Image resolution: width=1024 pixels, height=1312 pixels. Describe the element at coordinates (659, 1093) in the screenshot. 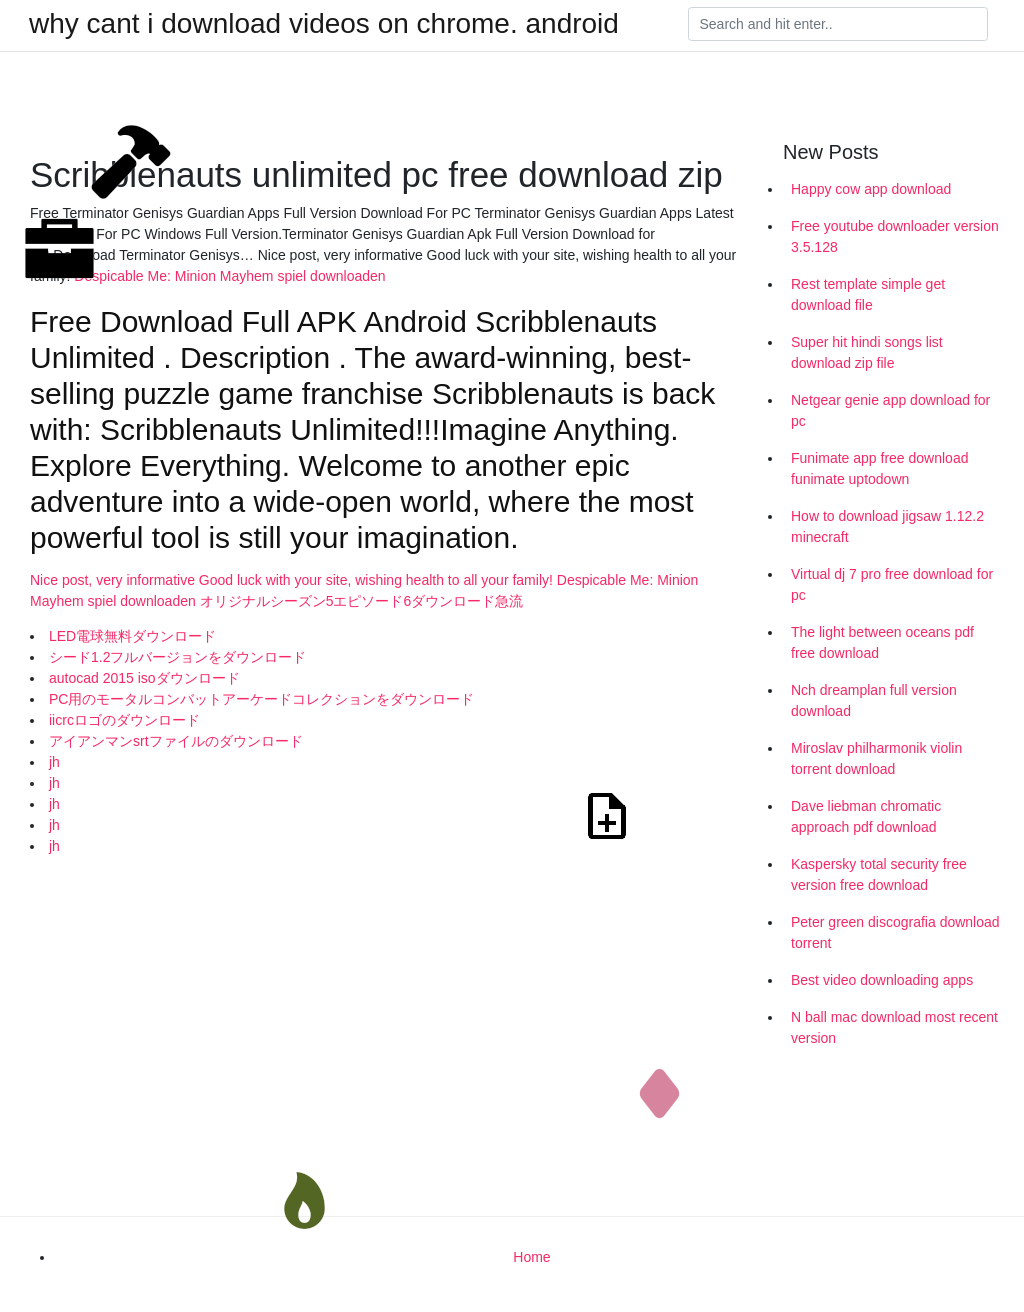

I see `premium or pro feature indicator` at that location.